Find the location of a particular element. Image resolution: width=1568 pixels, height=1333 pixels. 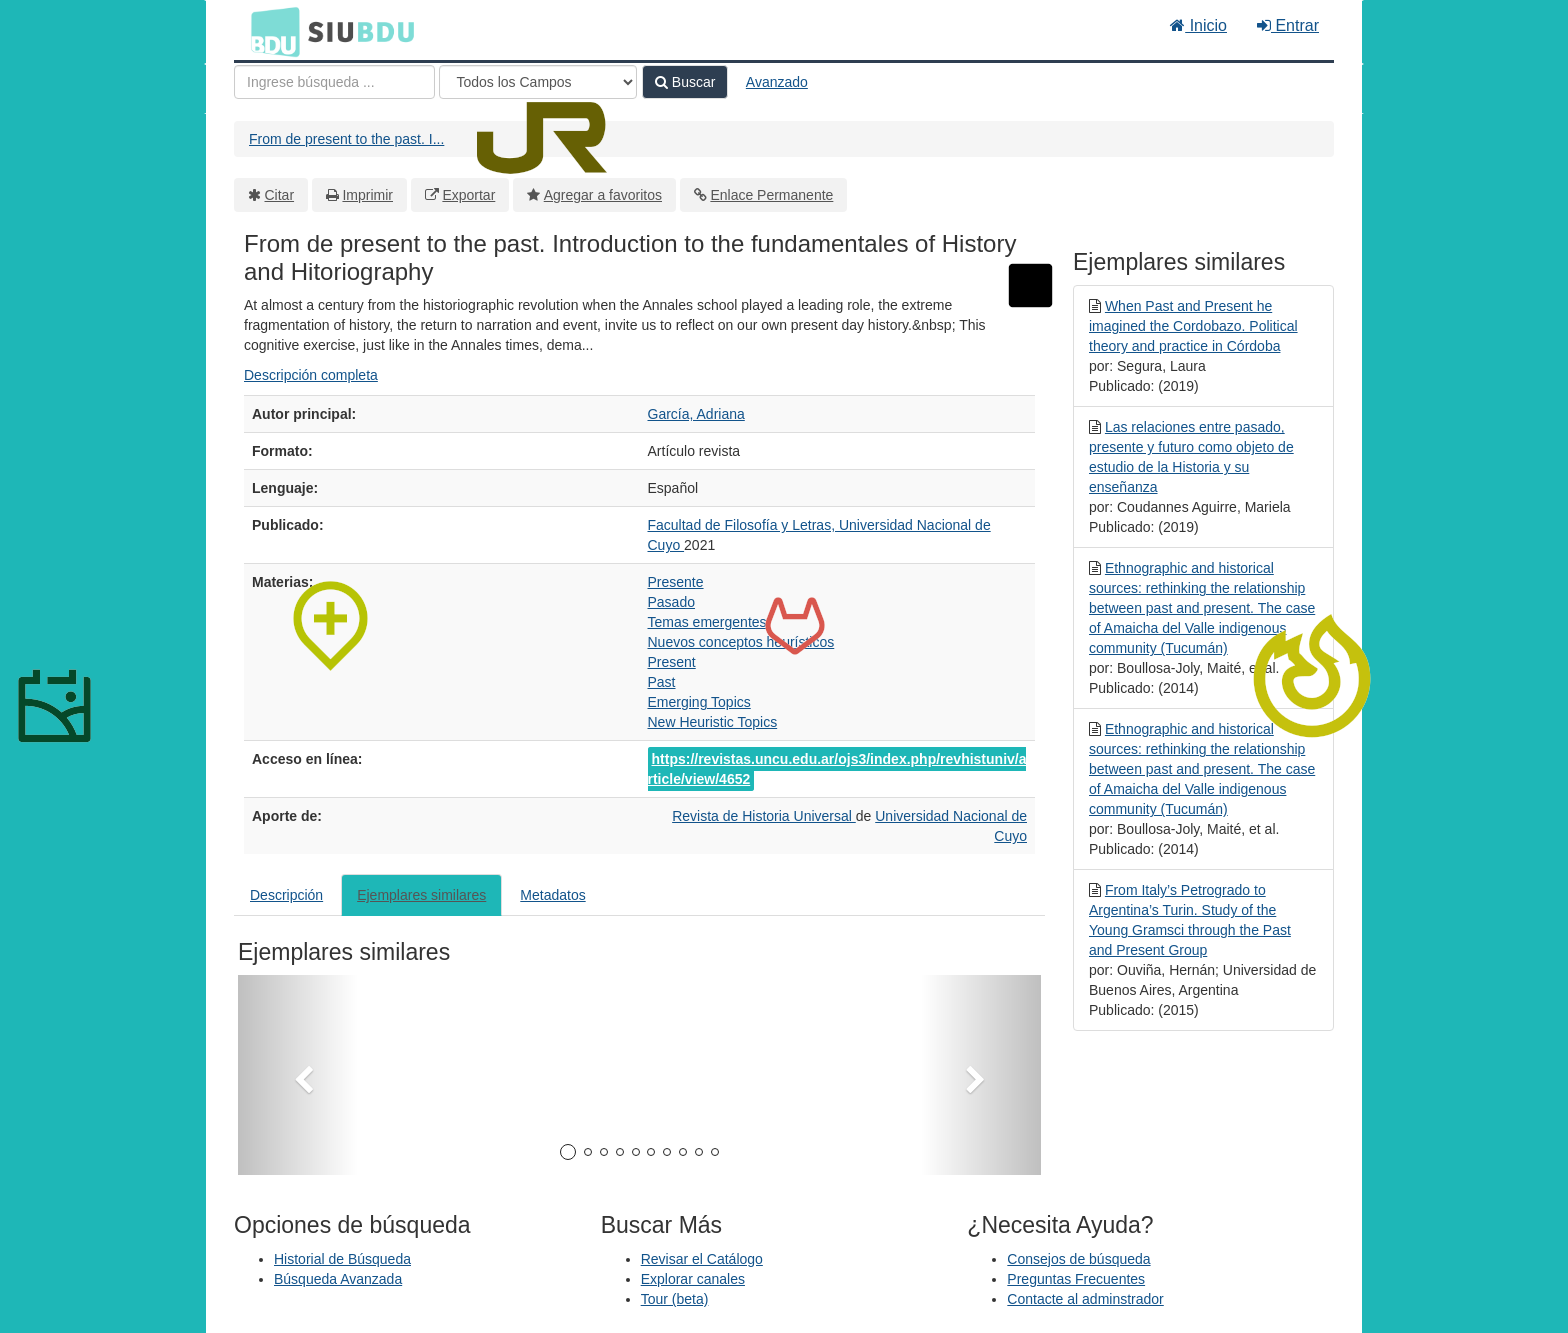

view photo gallery is located at coordinates (54, 709).